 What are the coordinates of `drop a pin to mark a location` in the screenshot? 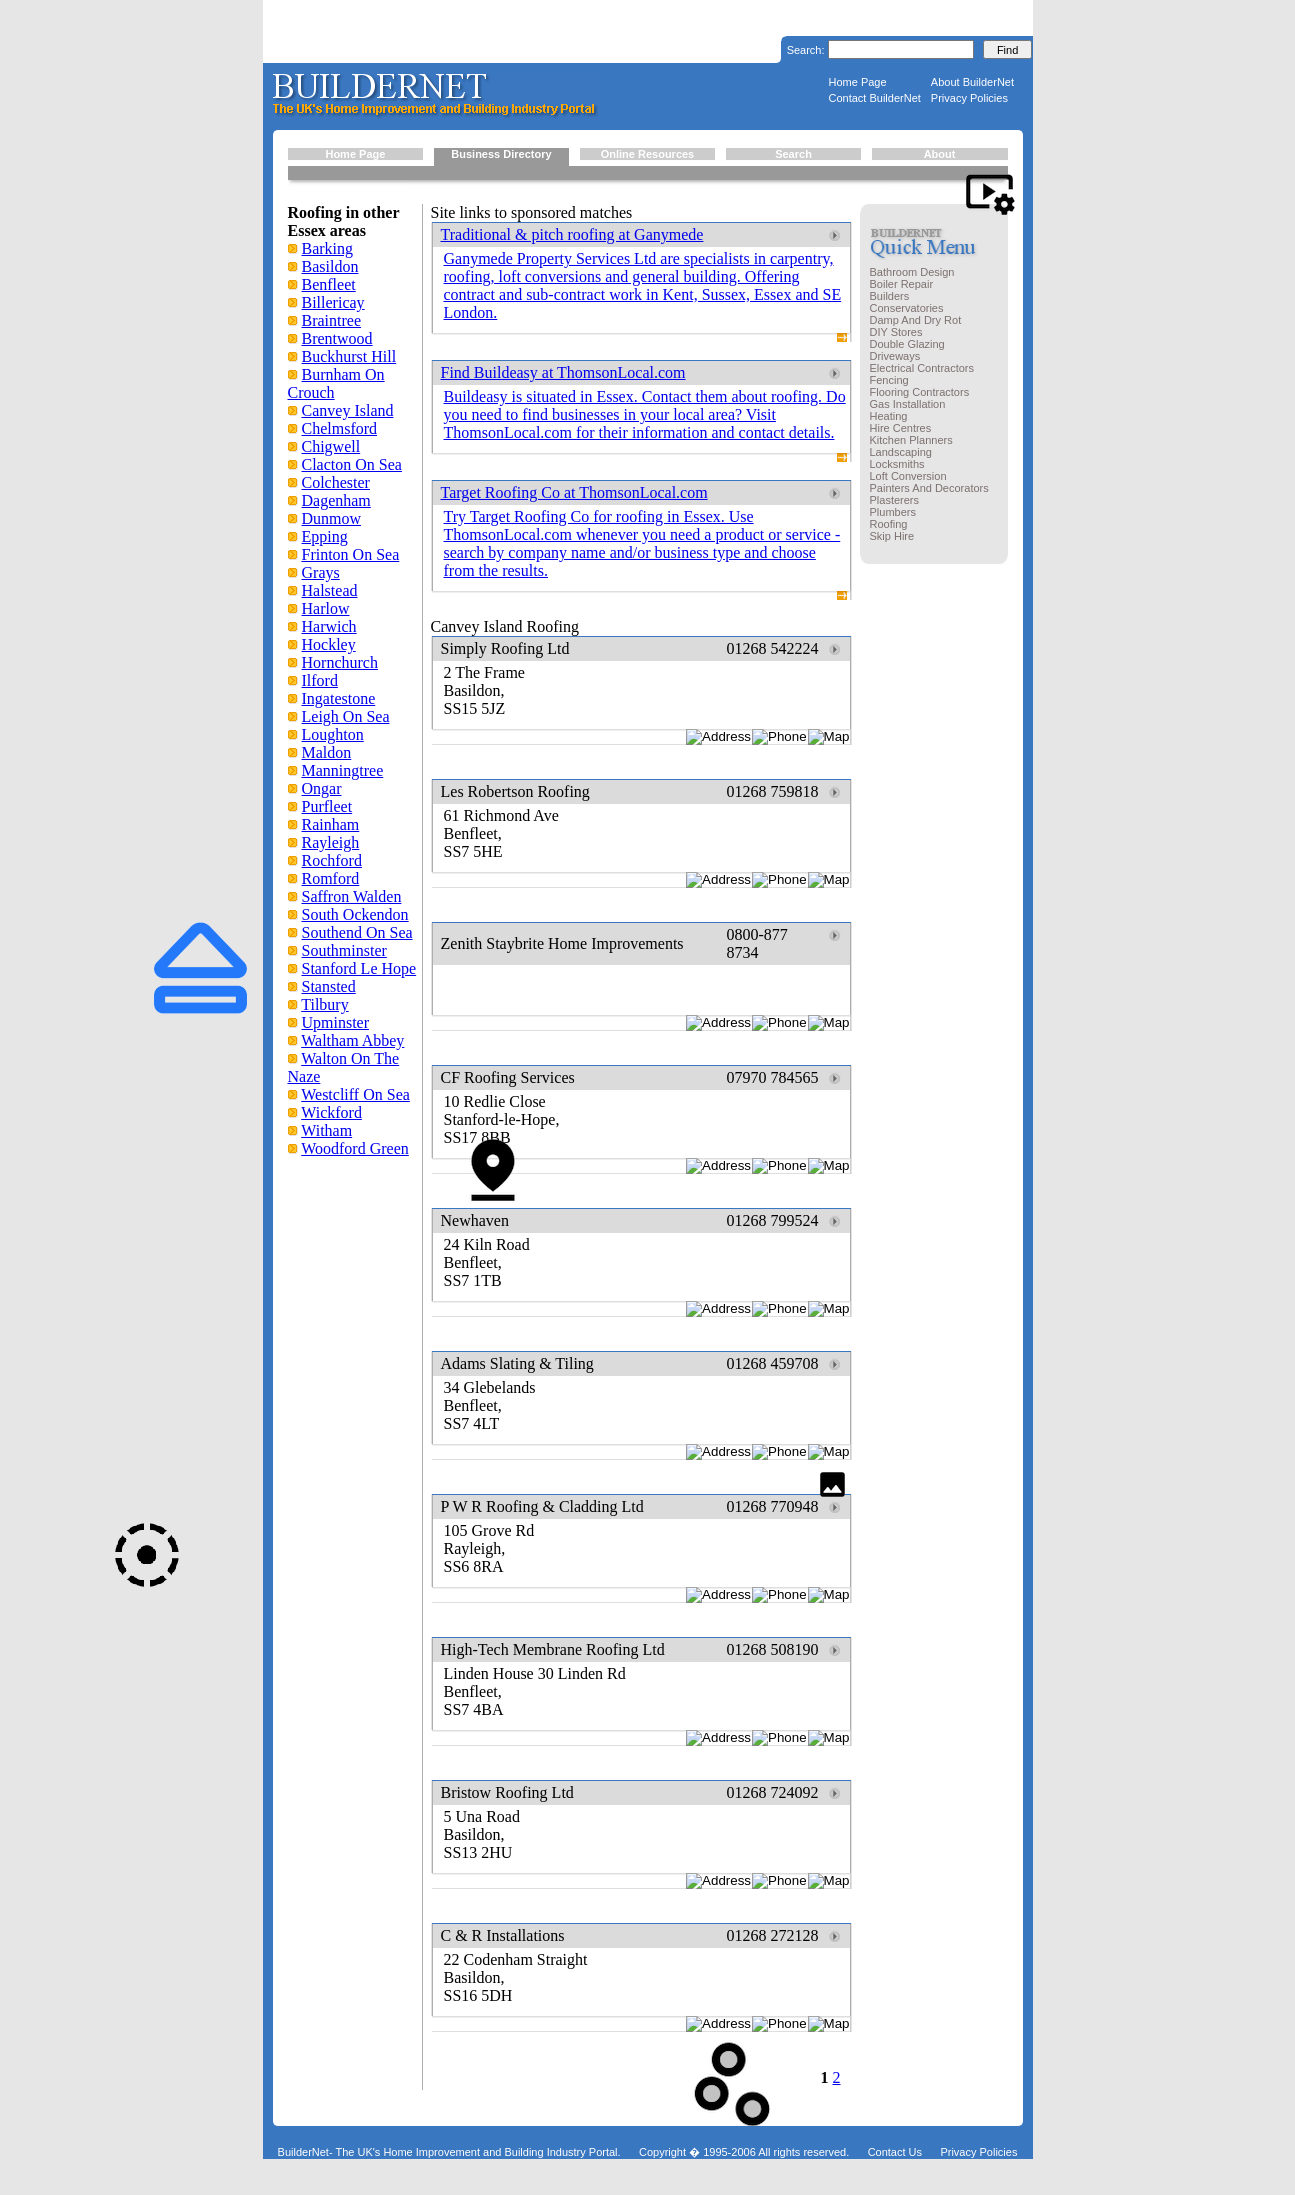 It's located at (493, 1170).